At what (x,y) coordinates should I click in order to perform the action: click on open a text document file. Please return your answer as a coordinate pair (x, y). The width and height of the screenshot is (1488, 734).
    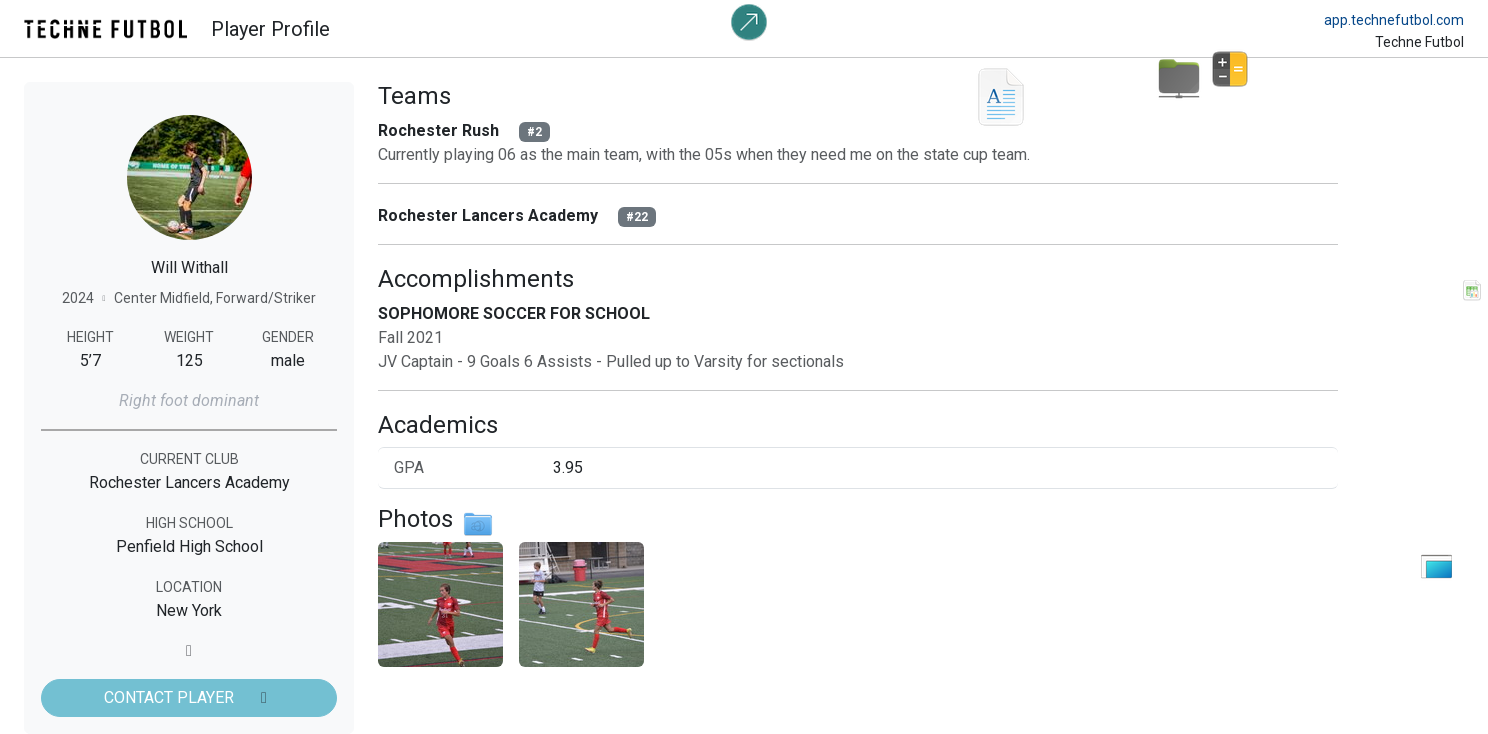
    Looking at the image, I should click on (1001, 97).